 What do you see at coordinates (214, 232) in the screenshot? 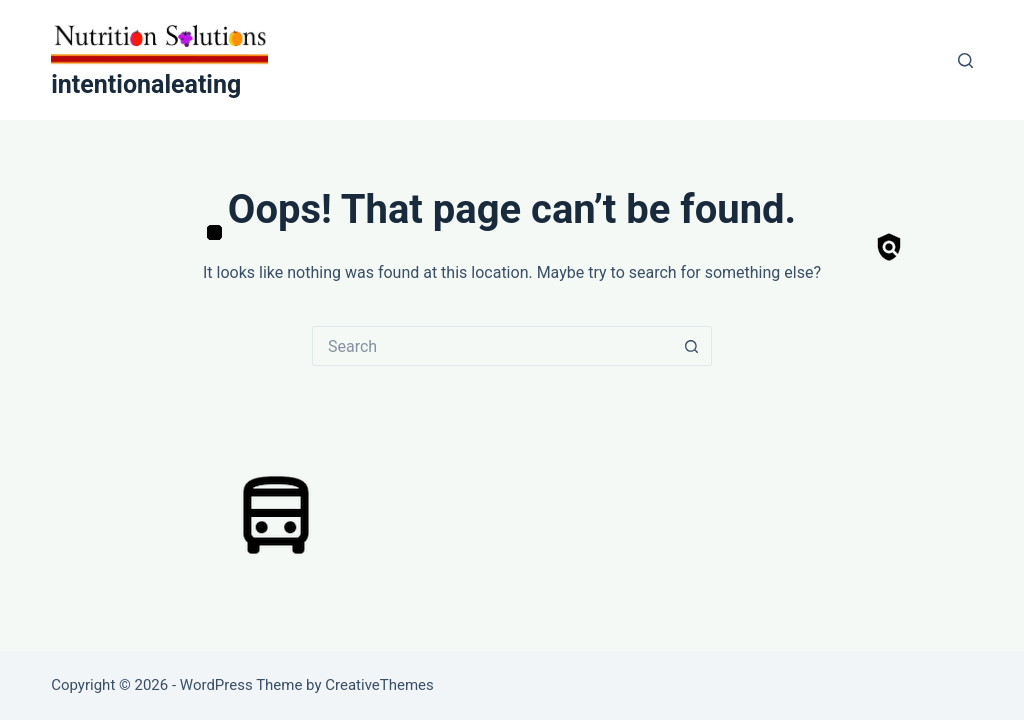
I see `stop media playback` at bounding box center [214, 232].